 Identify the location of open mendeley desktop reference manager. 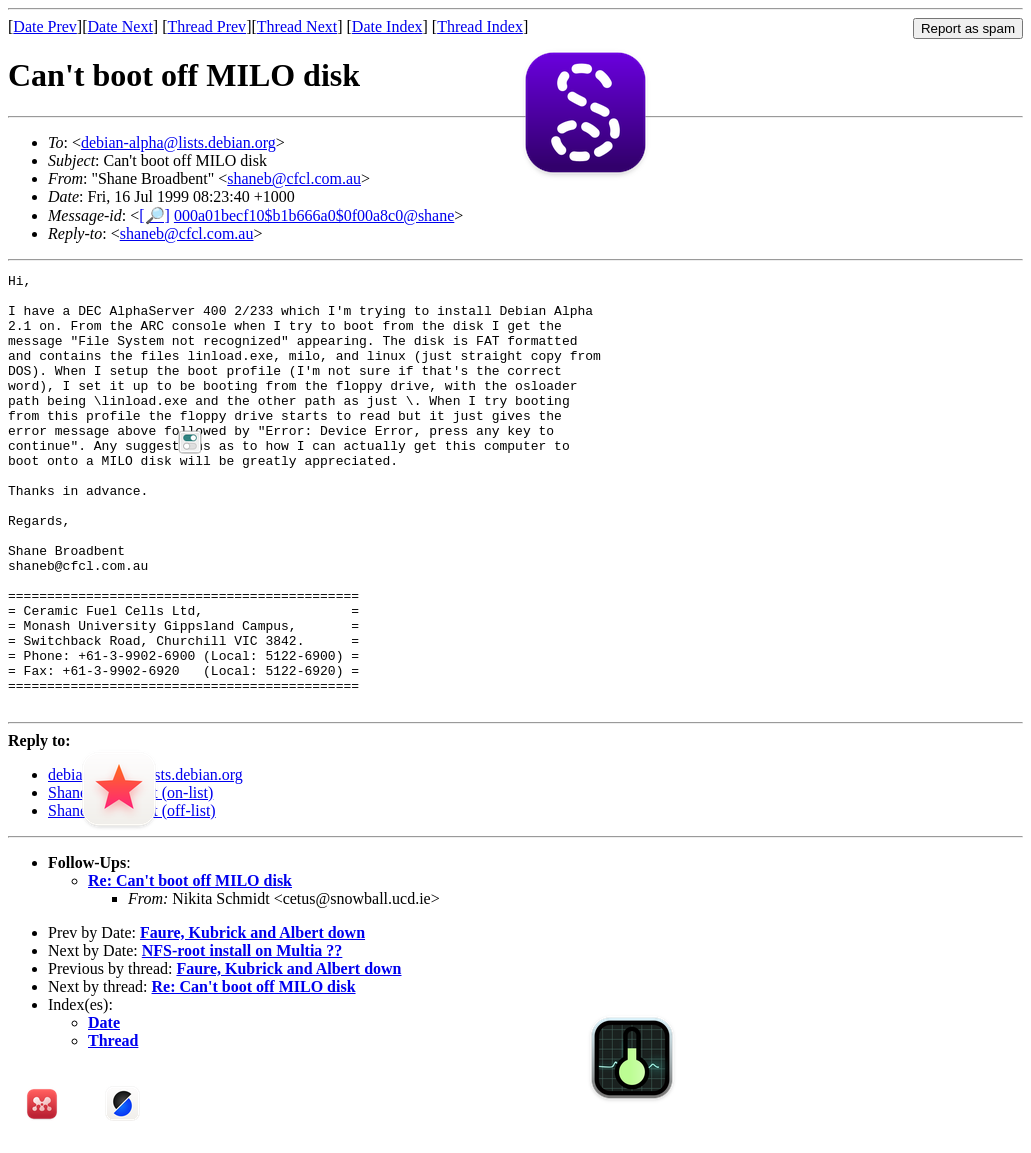
(42, 1104).